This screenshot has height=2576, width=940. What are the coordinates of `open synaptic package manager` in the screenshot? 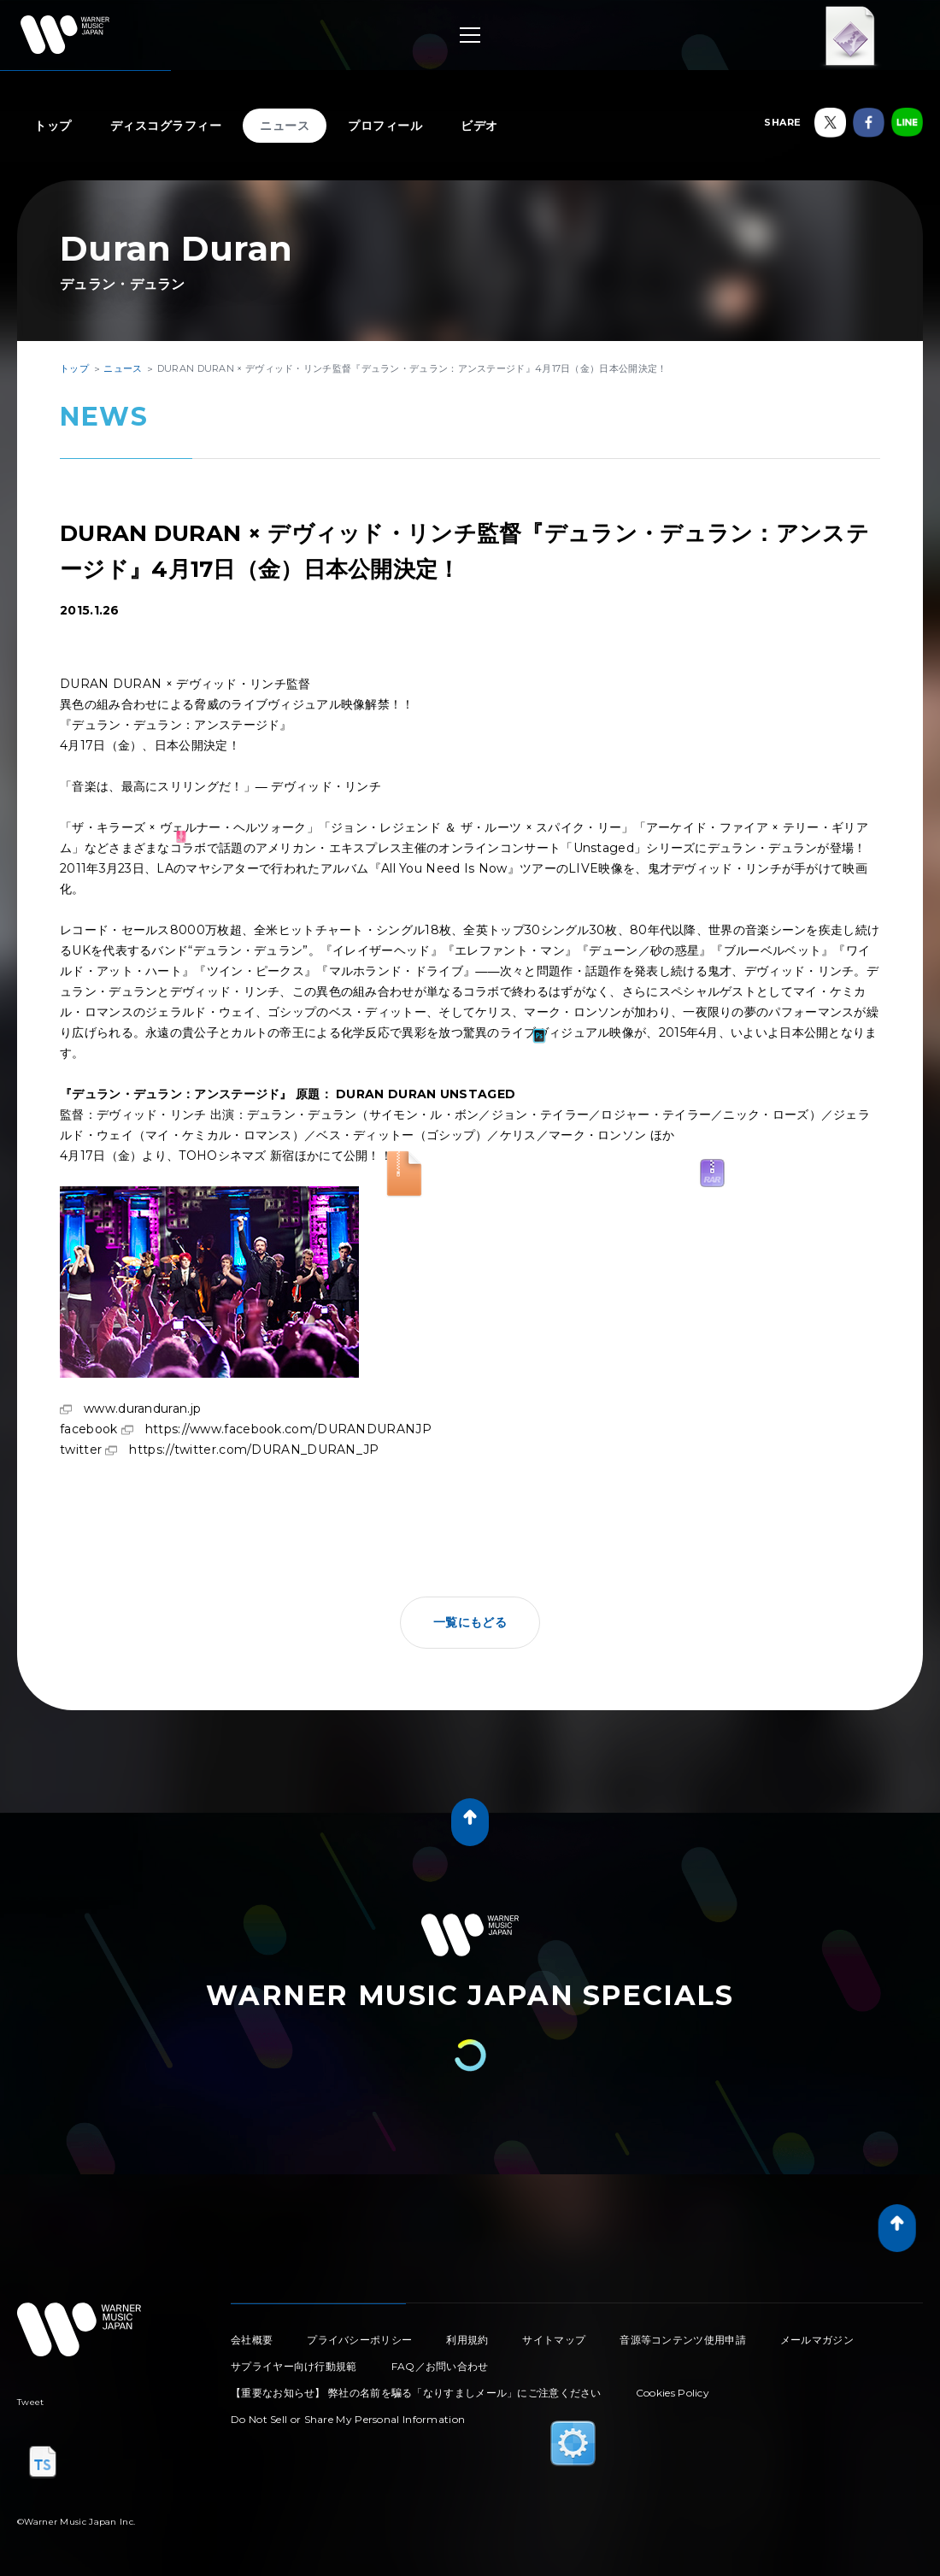 It's located at (181, 837).